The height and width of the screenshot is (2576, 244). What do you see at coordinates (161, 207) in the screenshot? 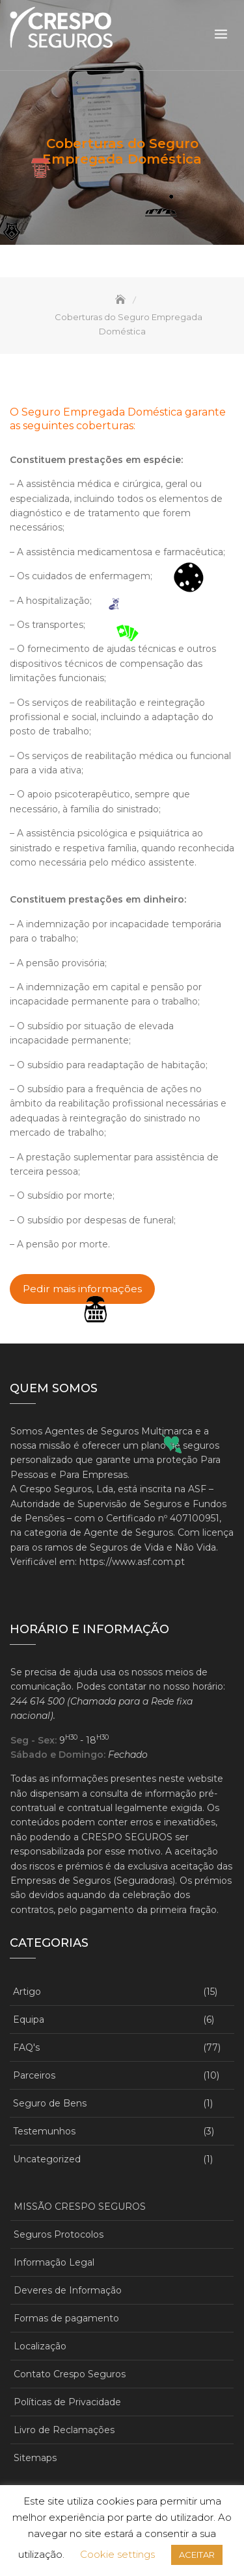
I see `uluru landmark or australian destination` at bounding box center [161, 207].